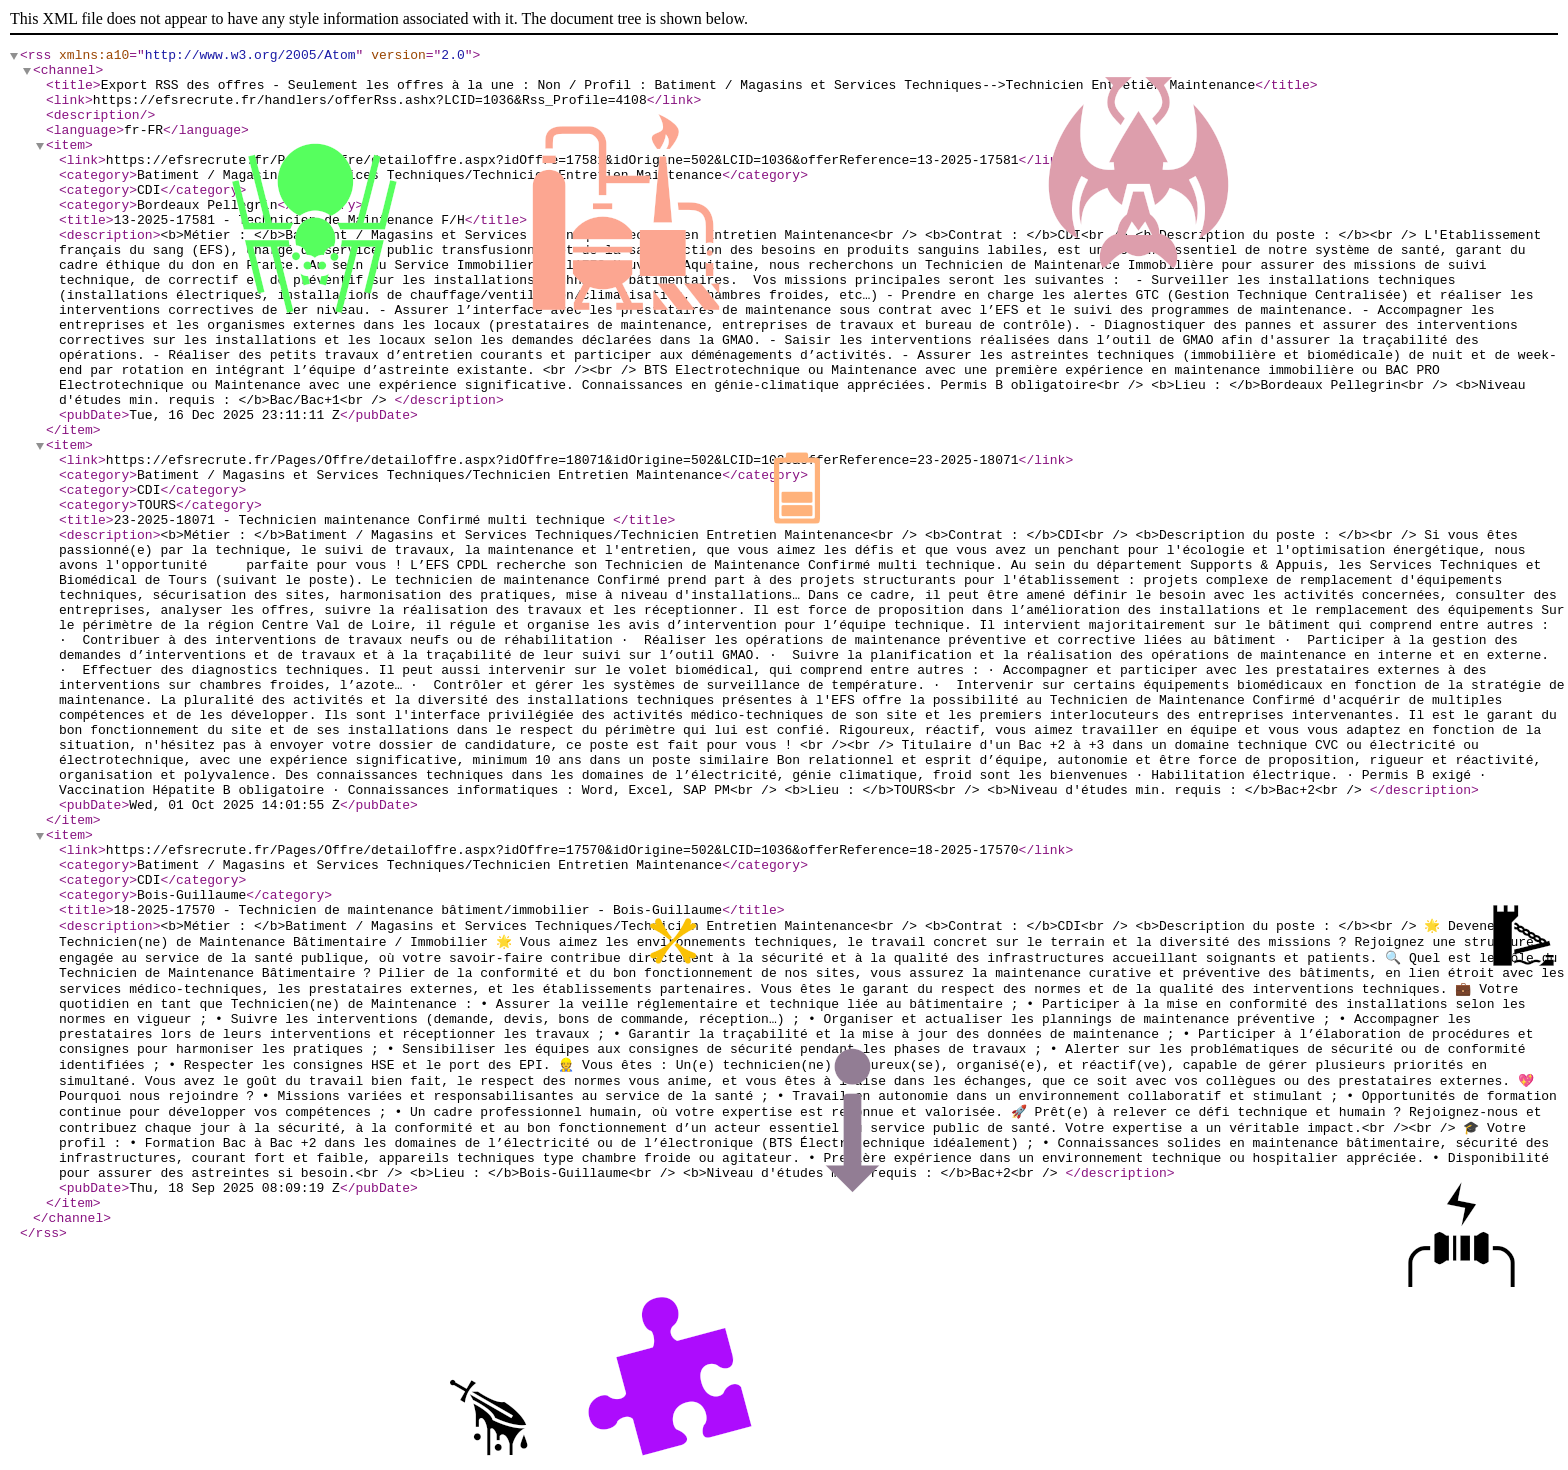 Image resolution: width=1568 pixels, height=1470 pixels. What do you see at coordinates (314, 227) in the screenshot?
I see `spider enemy or creature in a game interface` at bounding box center [314, 227].